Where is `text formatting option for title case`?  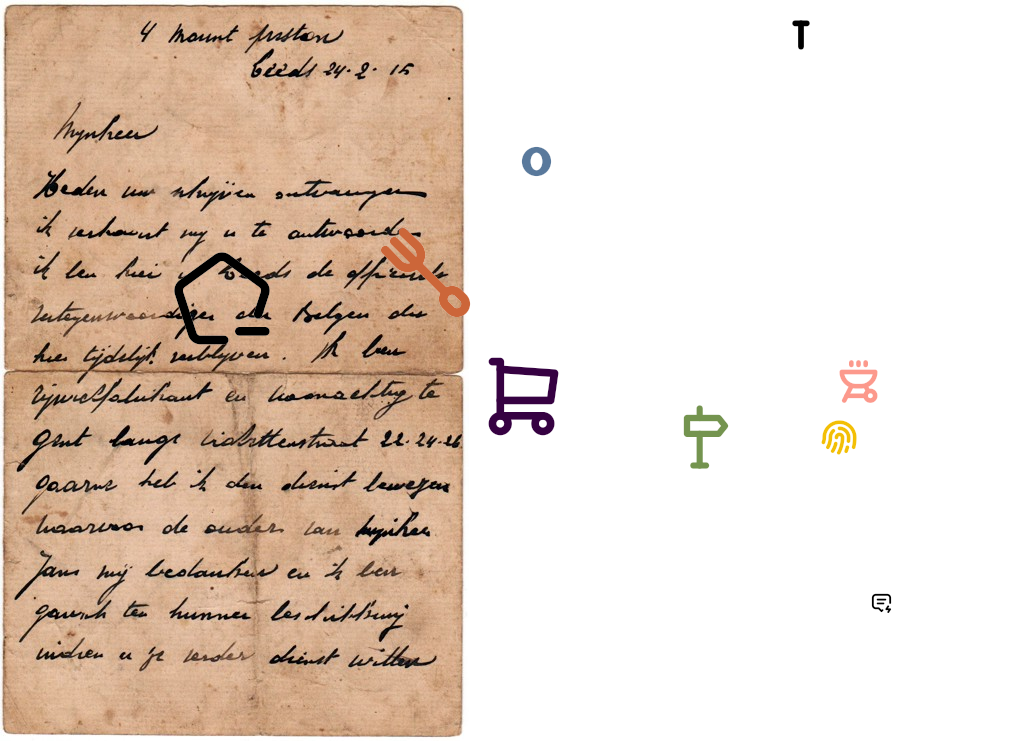
text formatting option for title case is located at coordinates (801, 35).